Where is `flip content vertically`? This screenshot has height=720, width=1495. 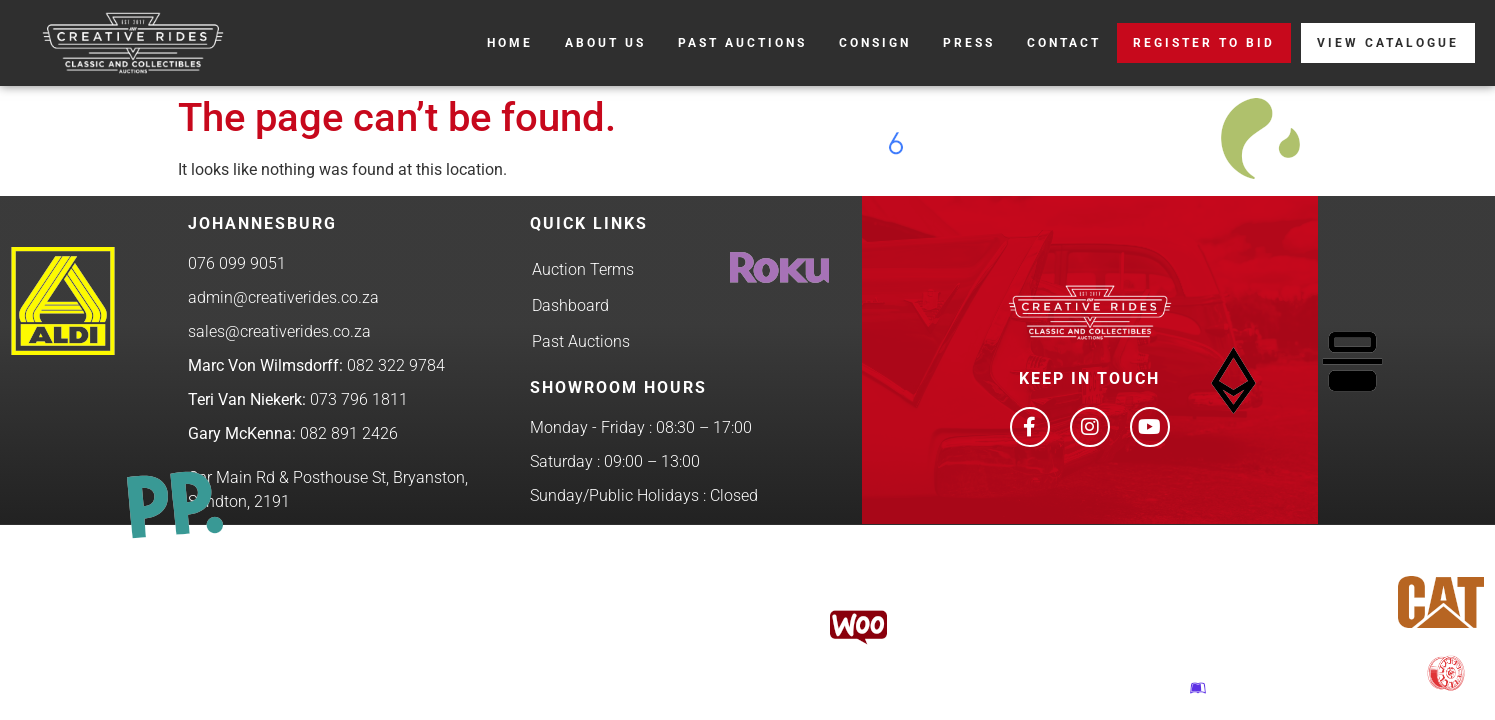 flip content vertically is located at coordinates (1352, 361).